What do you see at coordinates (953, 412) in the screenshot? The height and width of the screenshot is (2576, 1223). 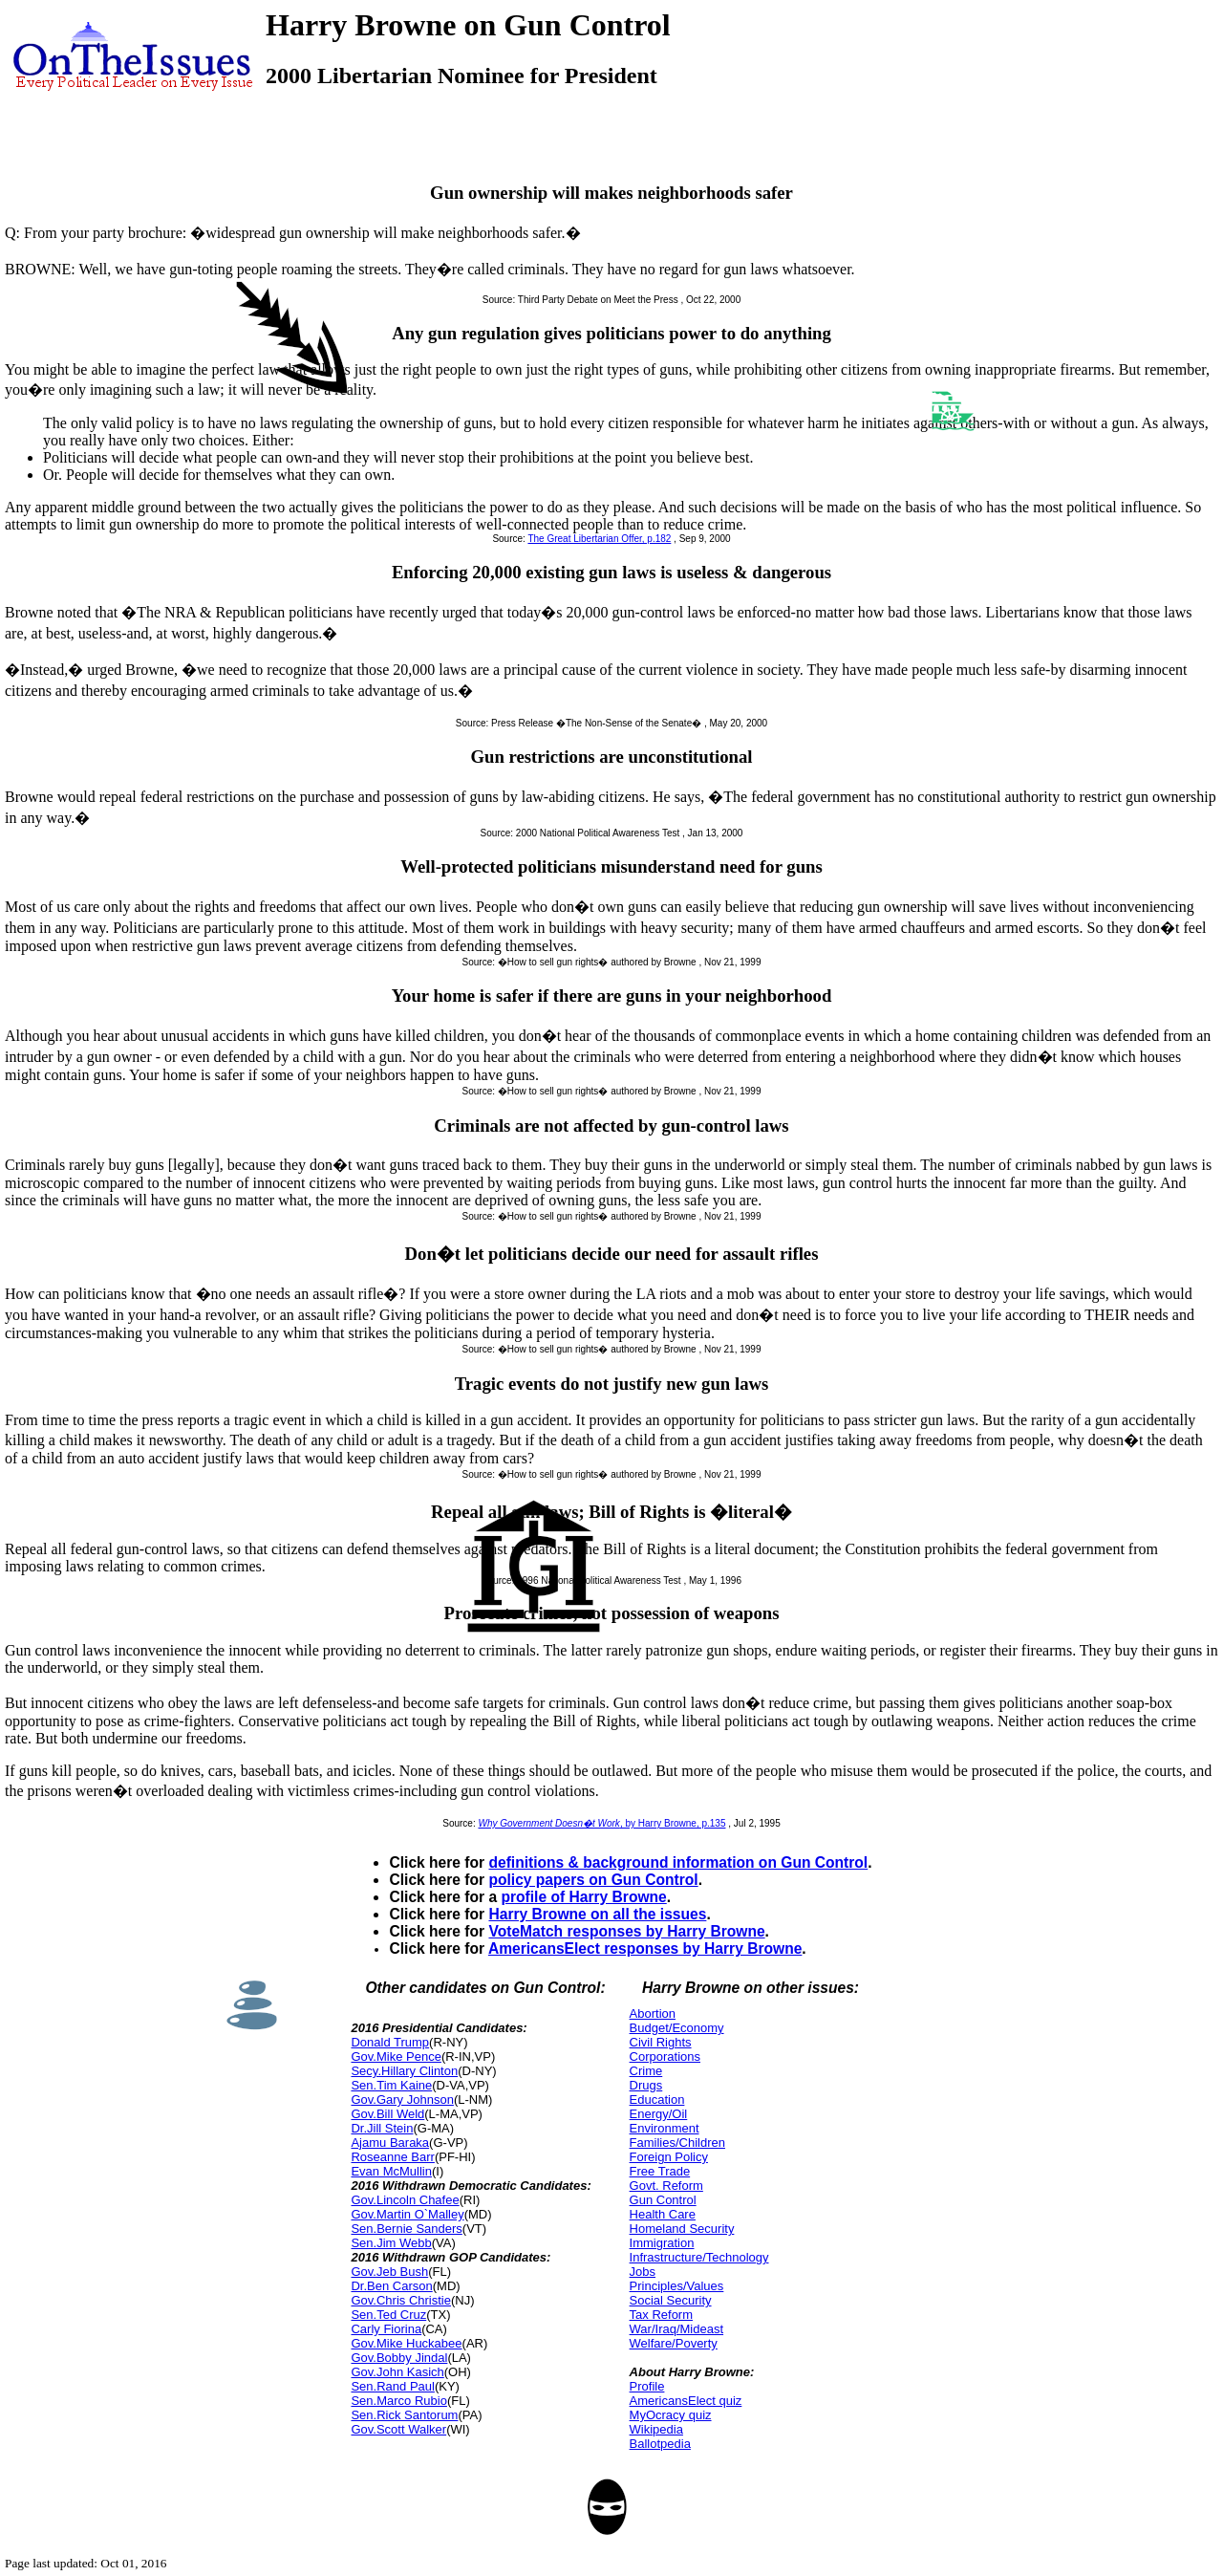 I see `navigate to riverboat or steamship tours` at bounding box center [953, 412].